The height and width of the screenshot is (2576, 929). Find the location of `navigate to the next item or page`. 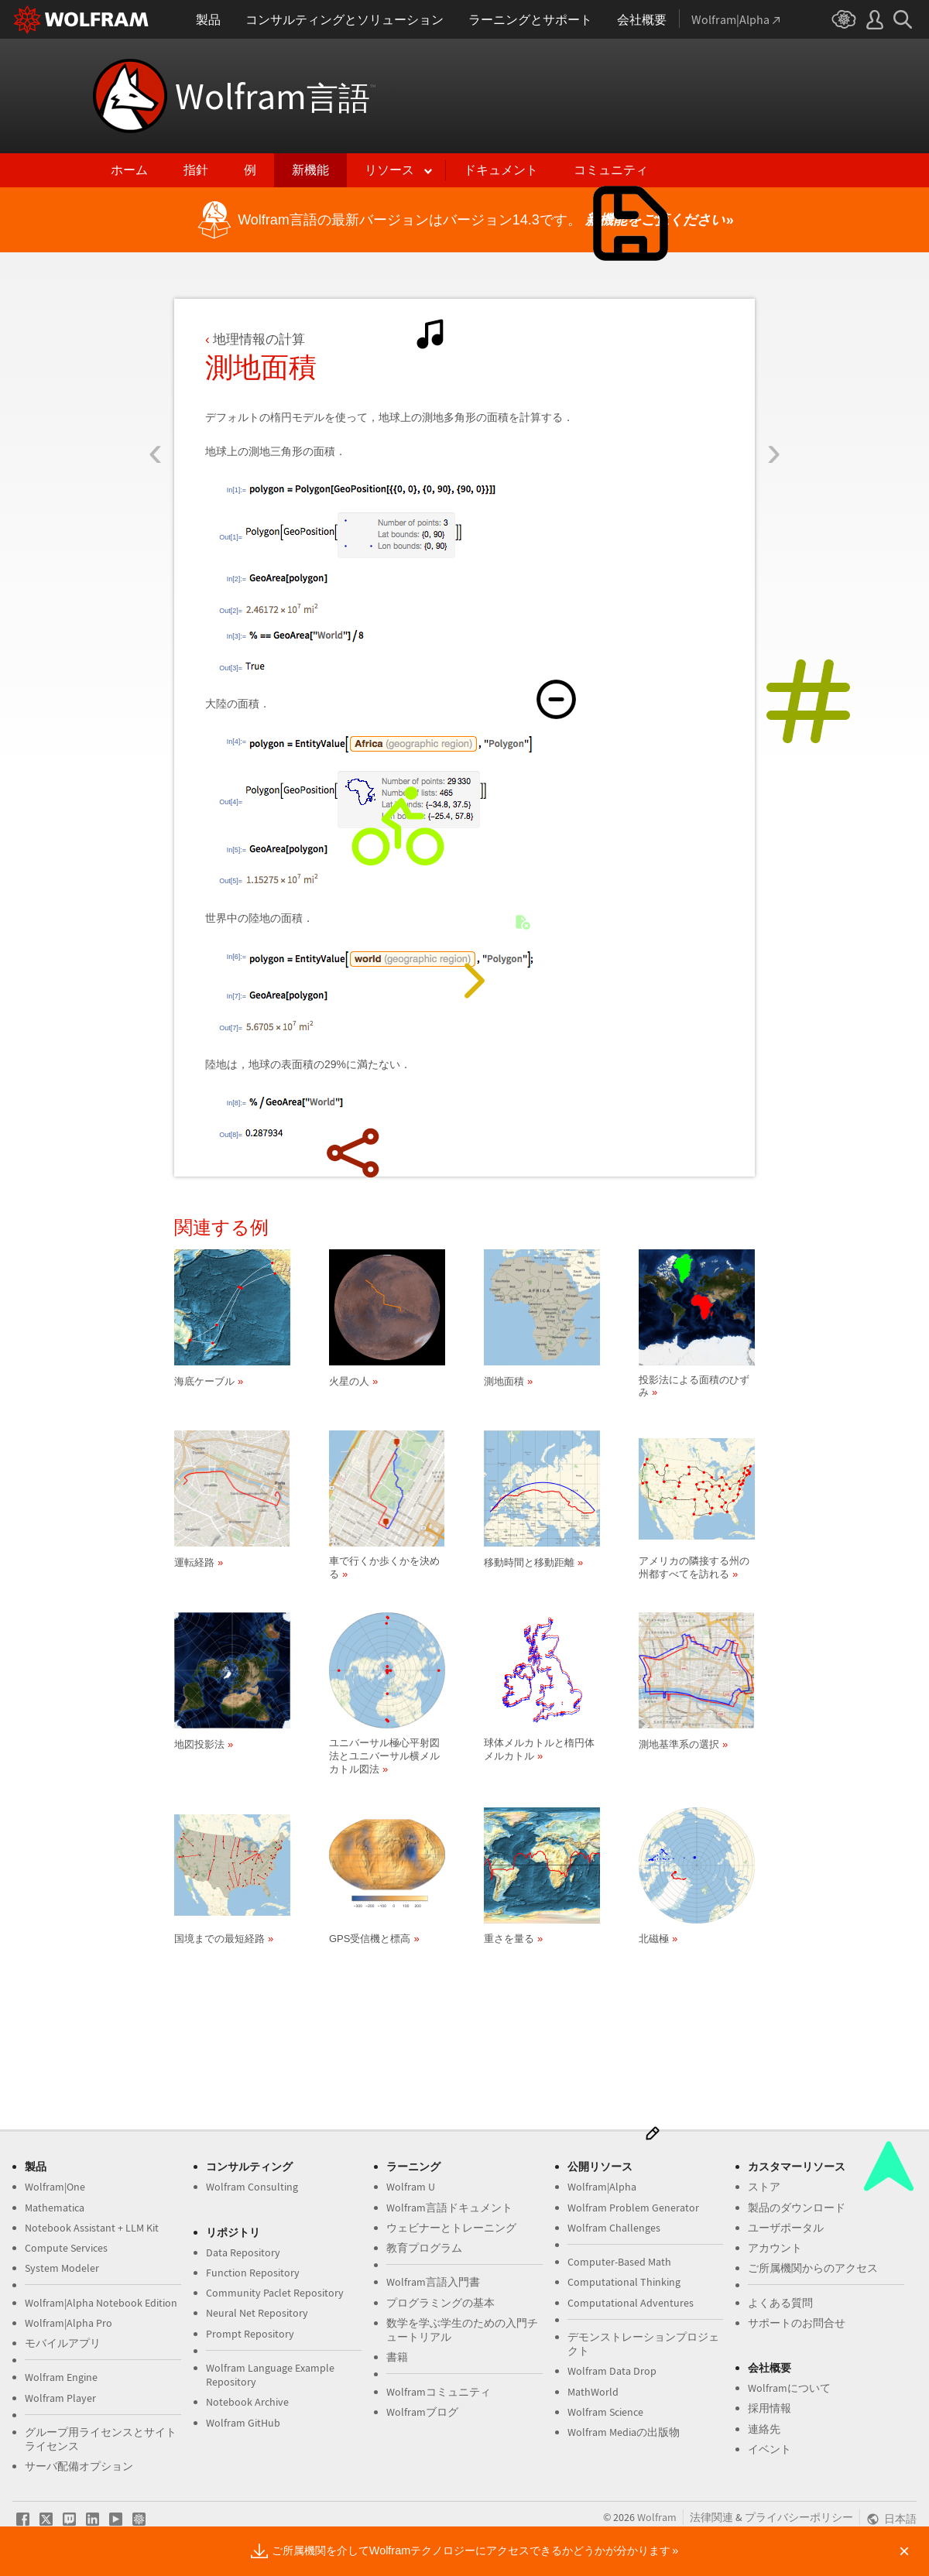

navigate to the next item or page is located at coordinates (475, 981).